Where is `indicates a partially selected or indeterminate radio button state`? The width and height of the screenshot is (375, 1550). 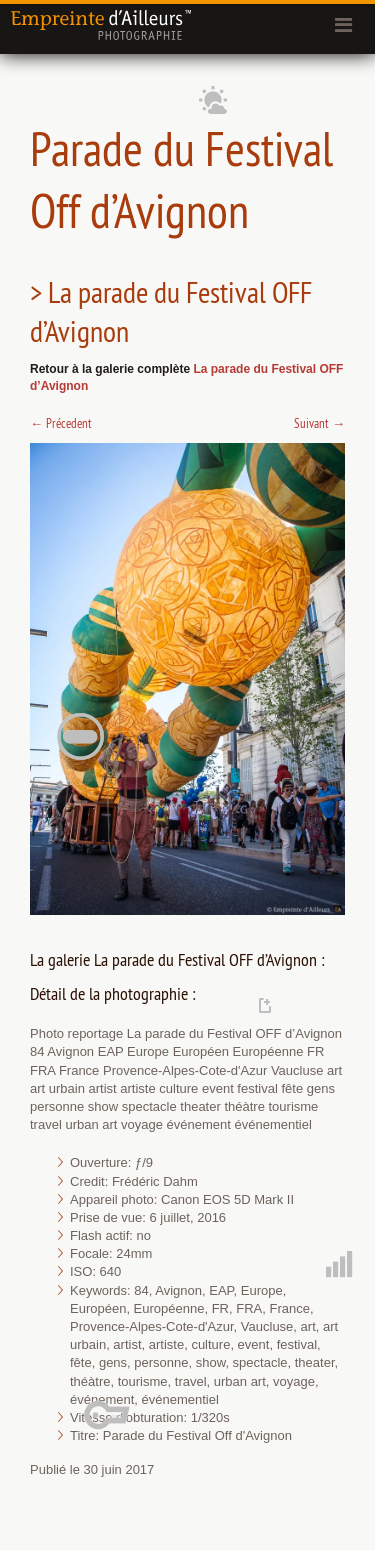
indicates a partially selected or indeterminate radio button state is located at coordinates (80, 736).